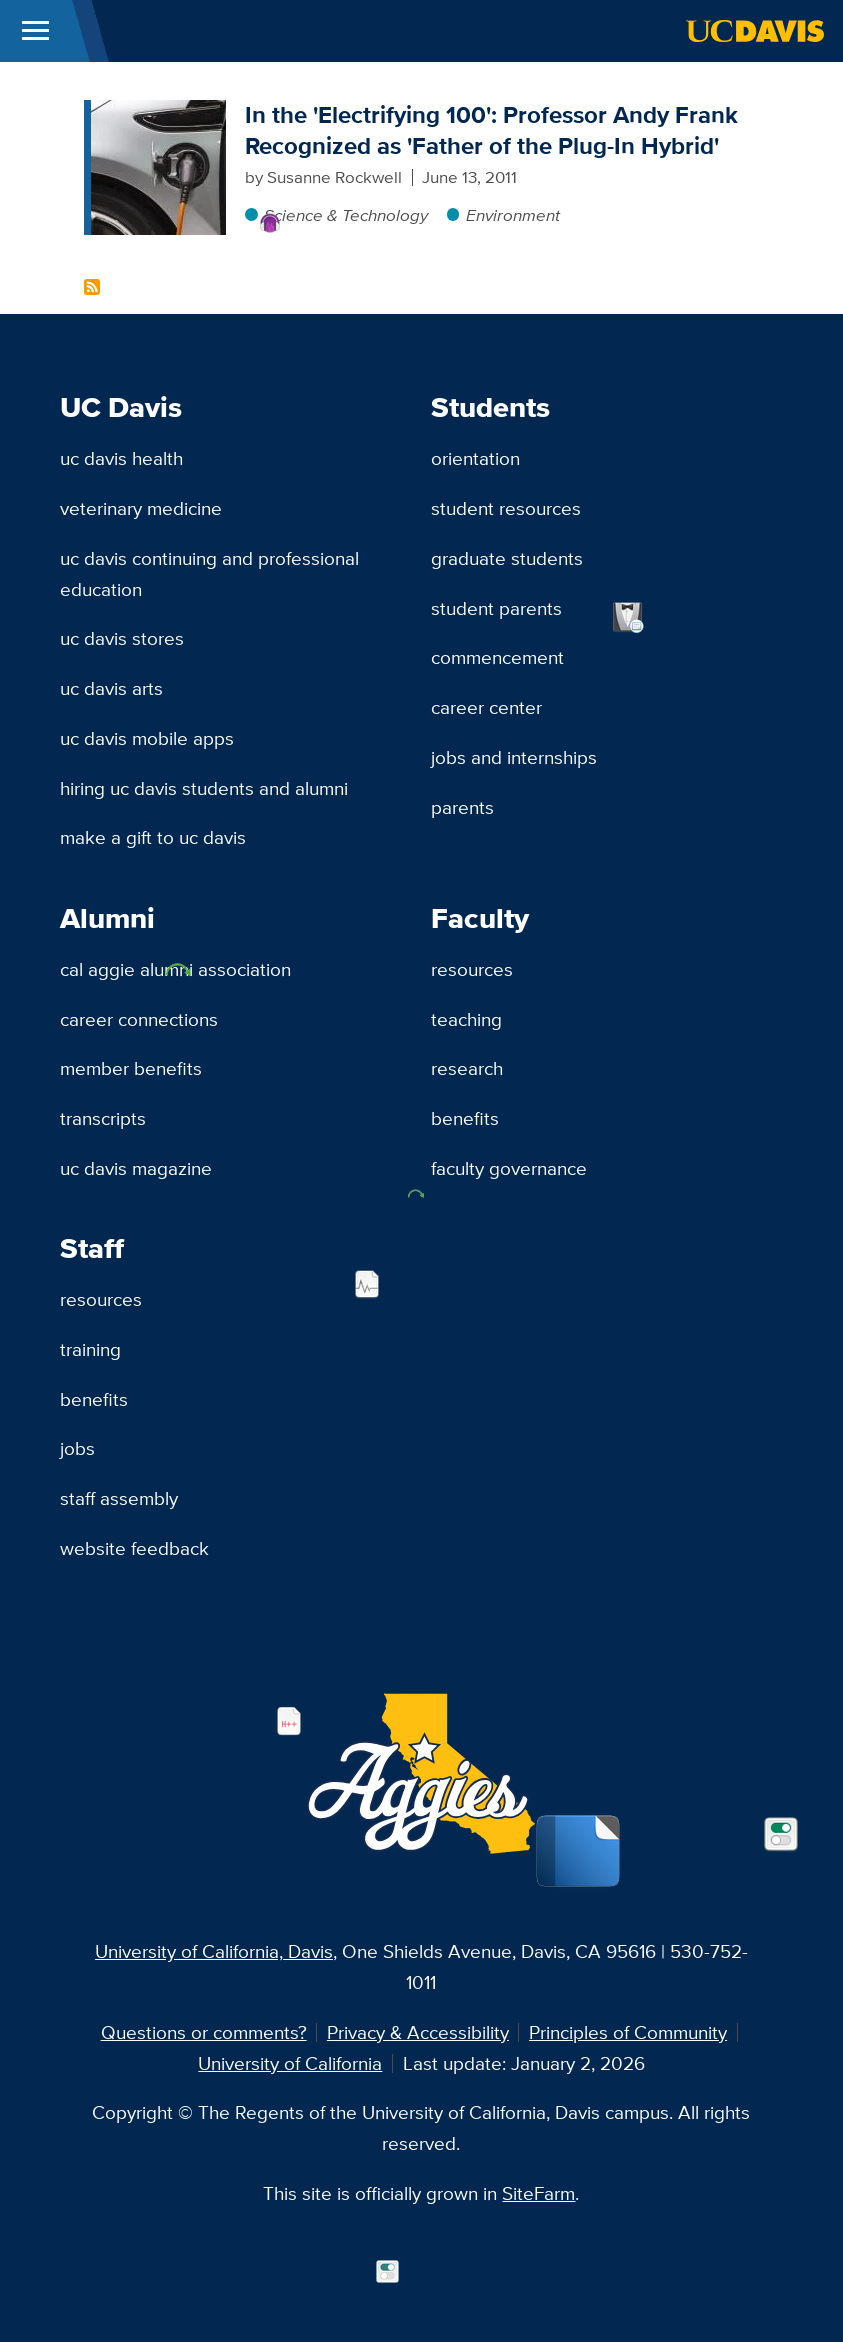 Image resolution: width=843 pixels, height=2342 pixels. Describe the element at coordinates (270, 223) in the screenshot. I see `audio output device connected` at that location.